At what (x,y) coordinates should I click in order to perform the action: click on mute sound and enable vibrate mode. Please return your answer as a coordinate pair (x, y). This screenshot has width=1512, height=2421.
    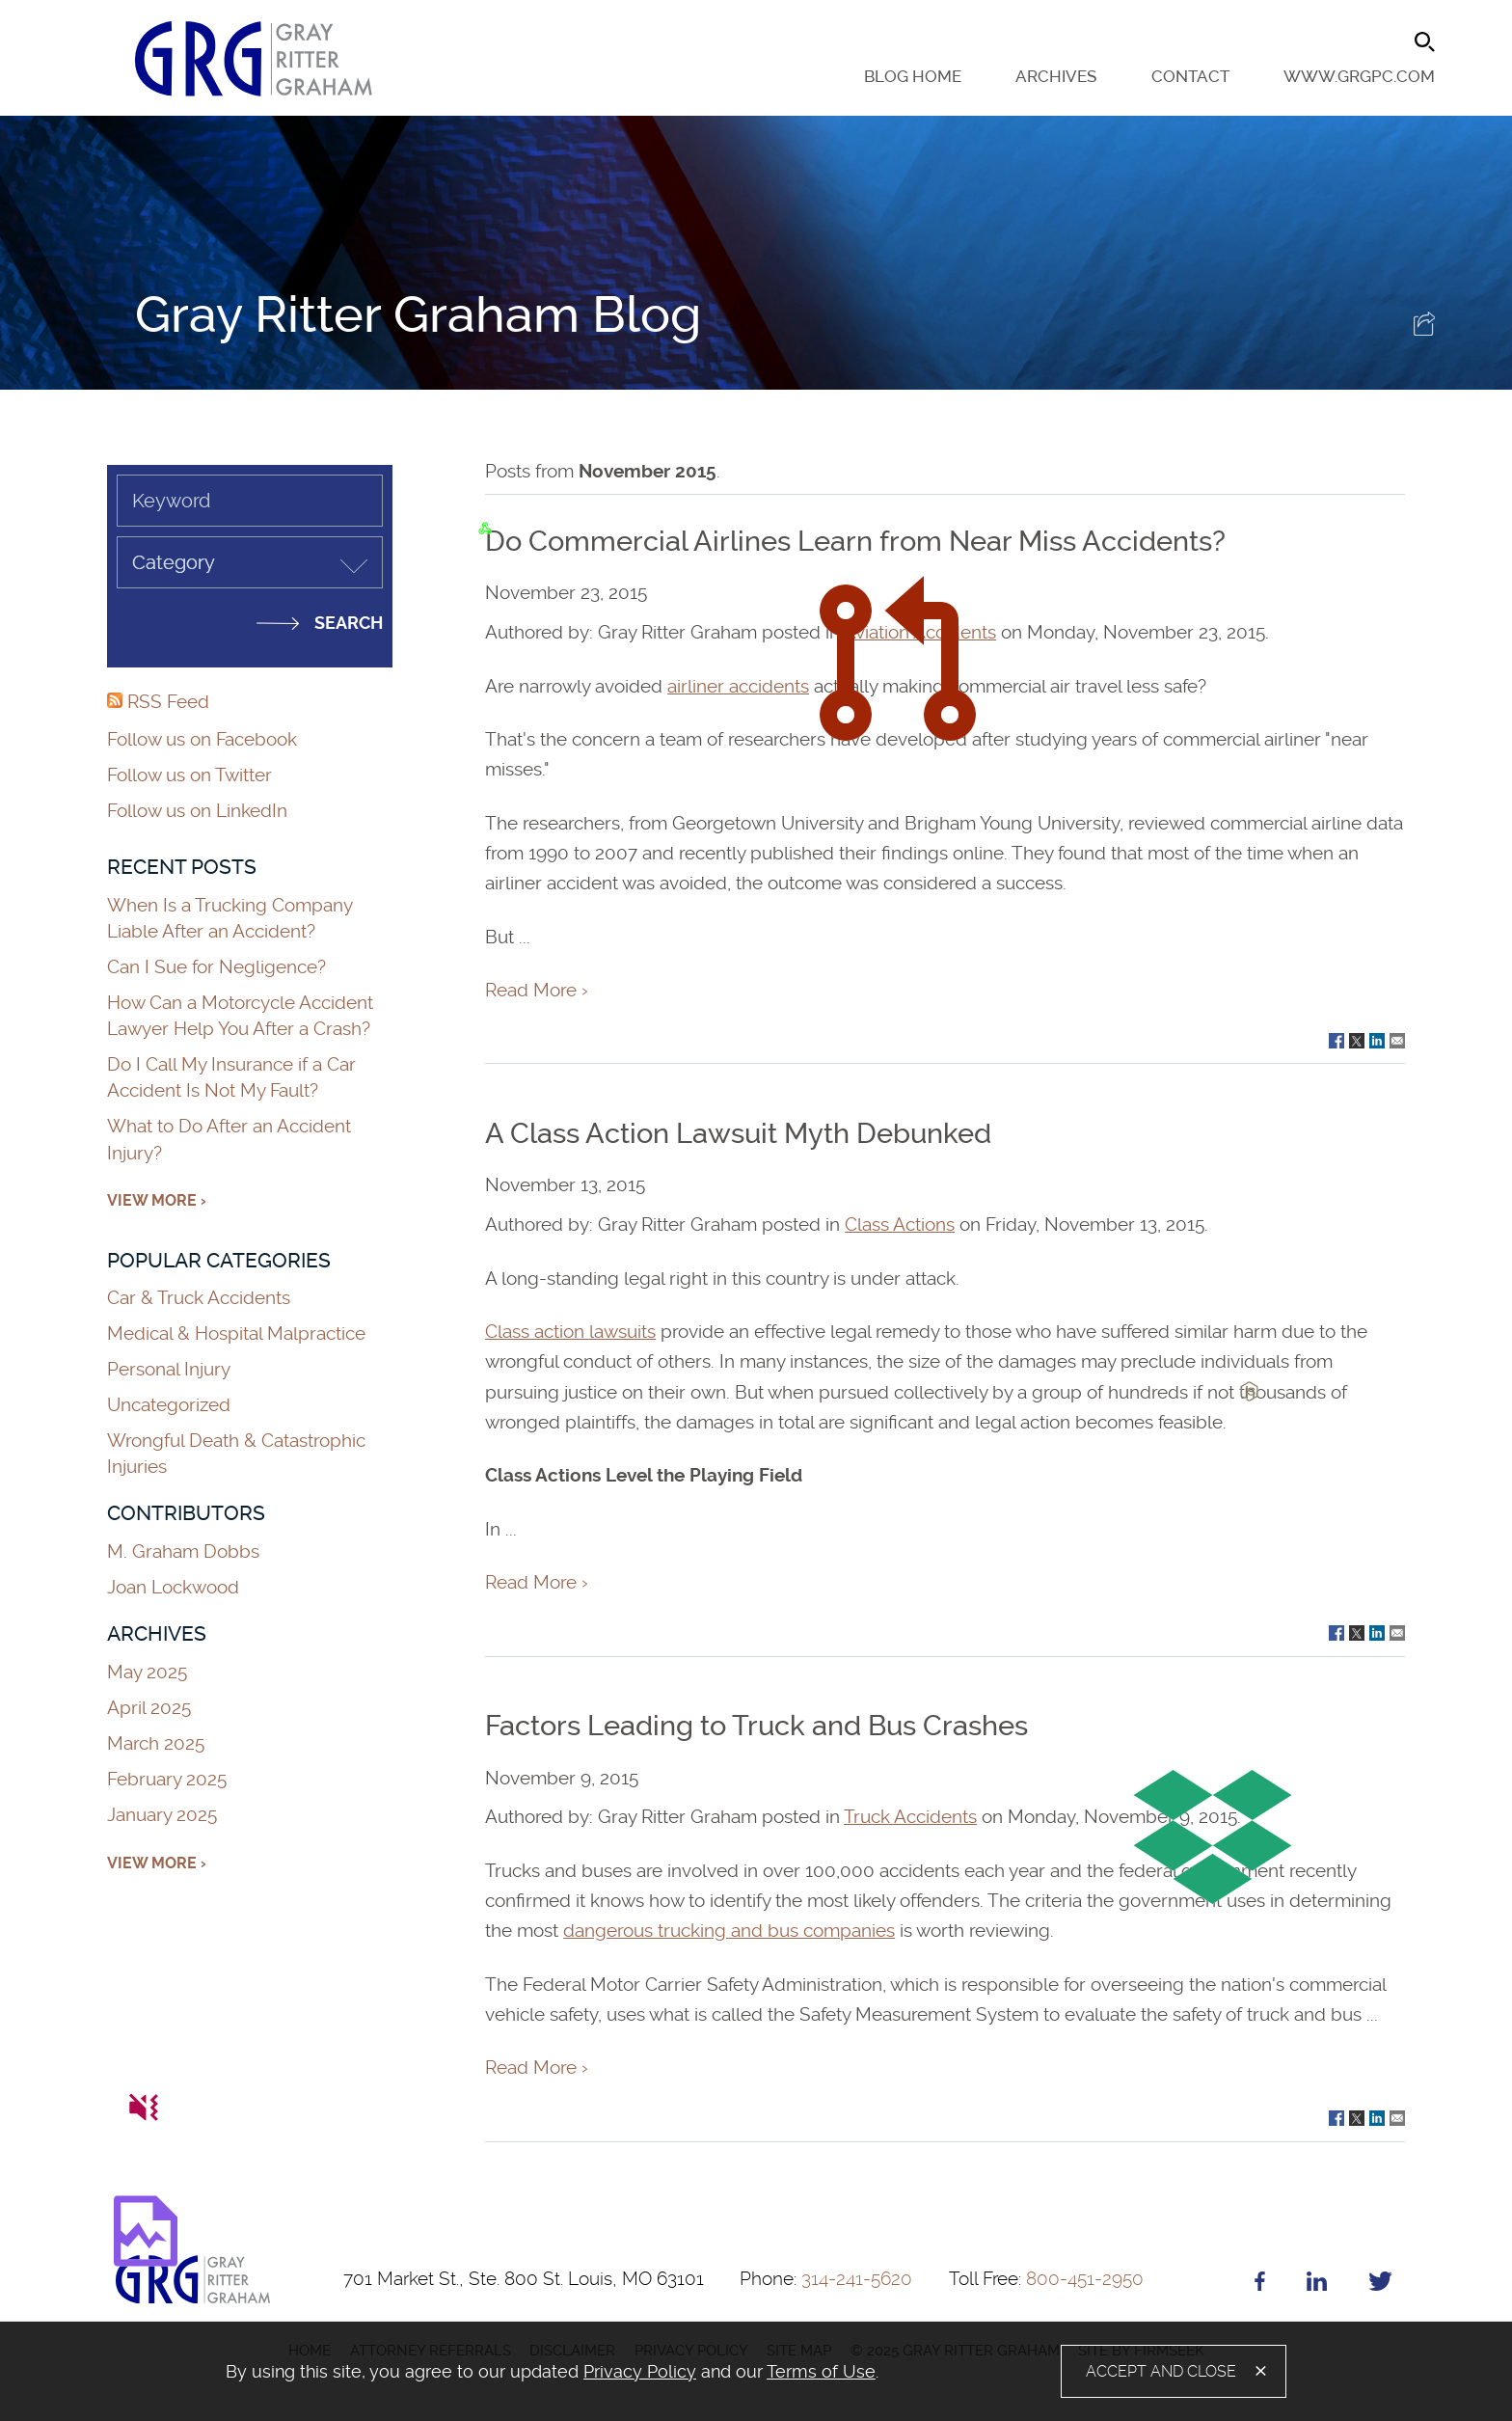
    Looking at the image, I should click on (145, 2108).